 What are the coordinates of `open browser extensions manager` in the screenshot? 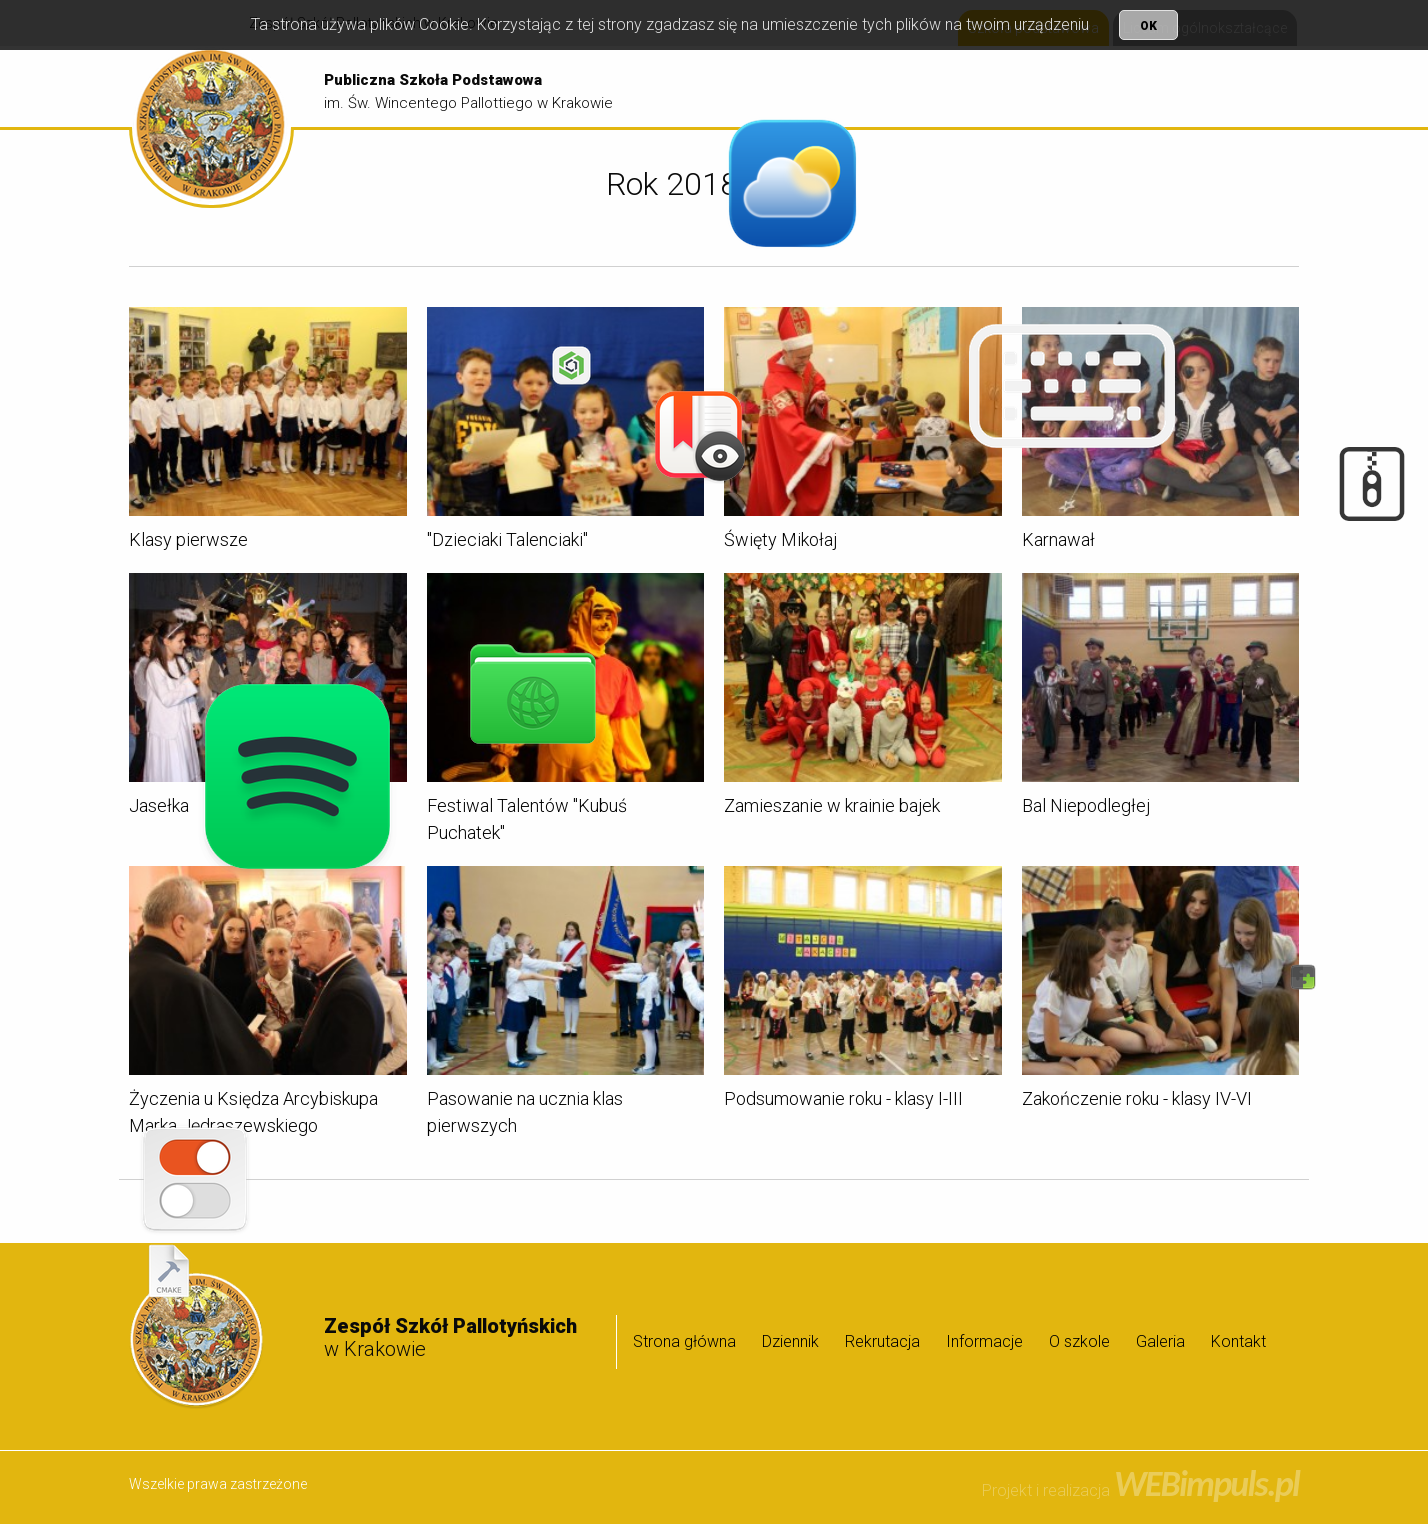 It's located at (1303, 977).